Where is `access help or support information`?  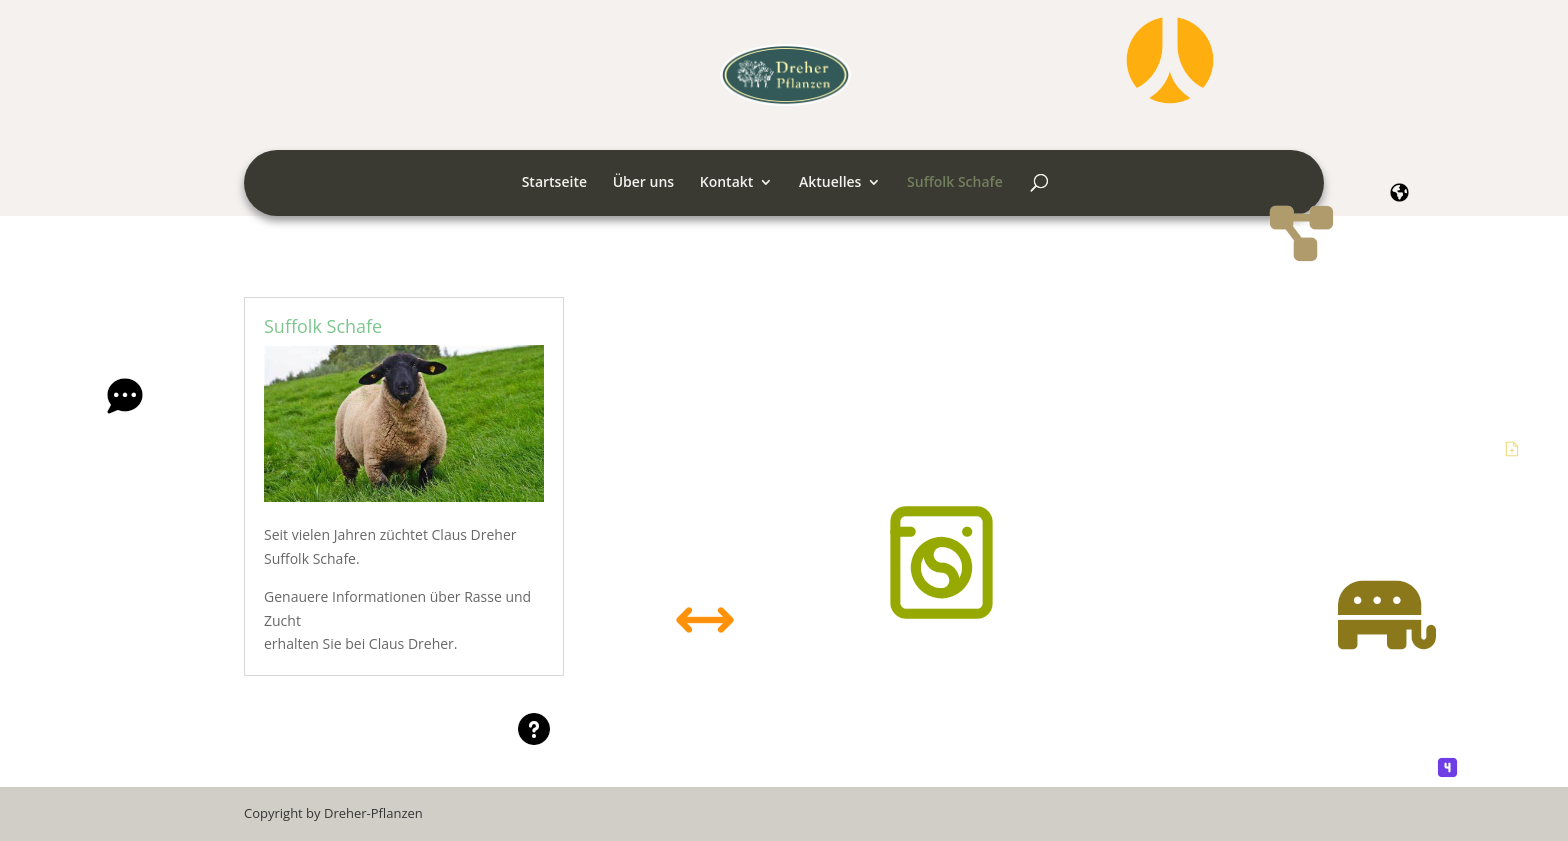
access help or support information is located at coordinates (534, 729).